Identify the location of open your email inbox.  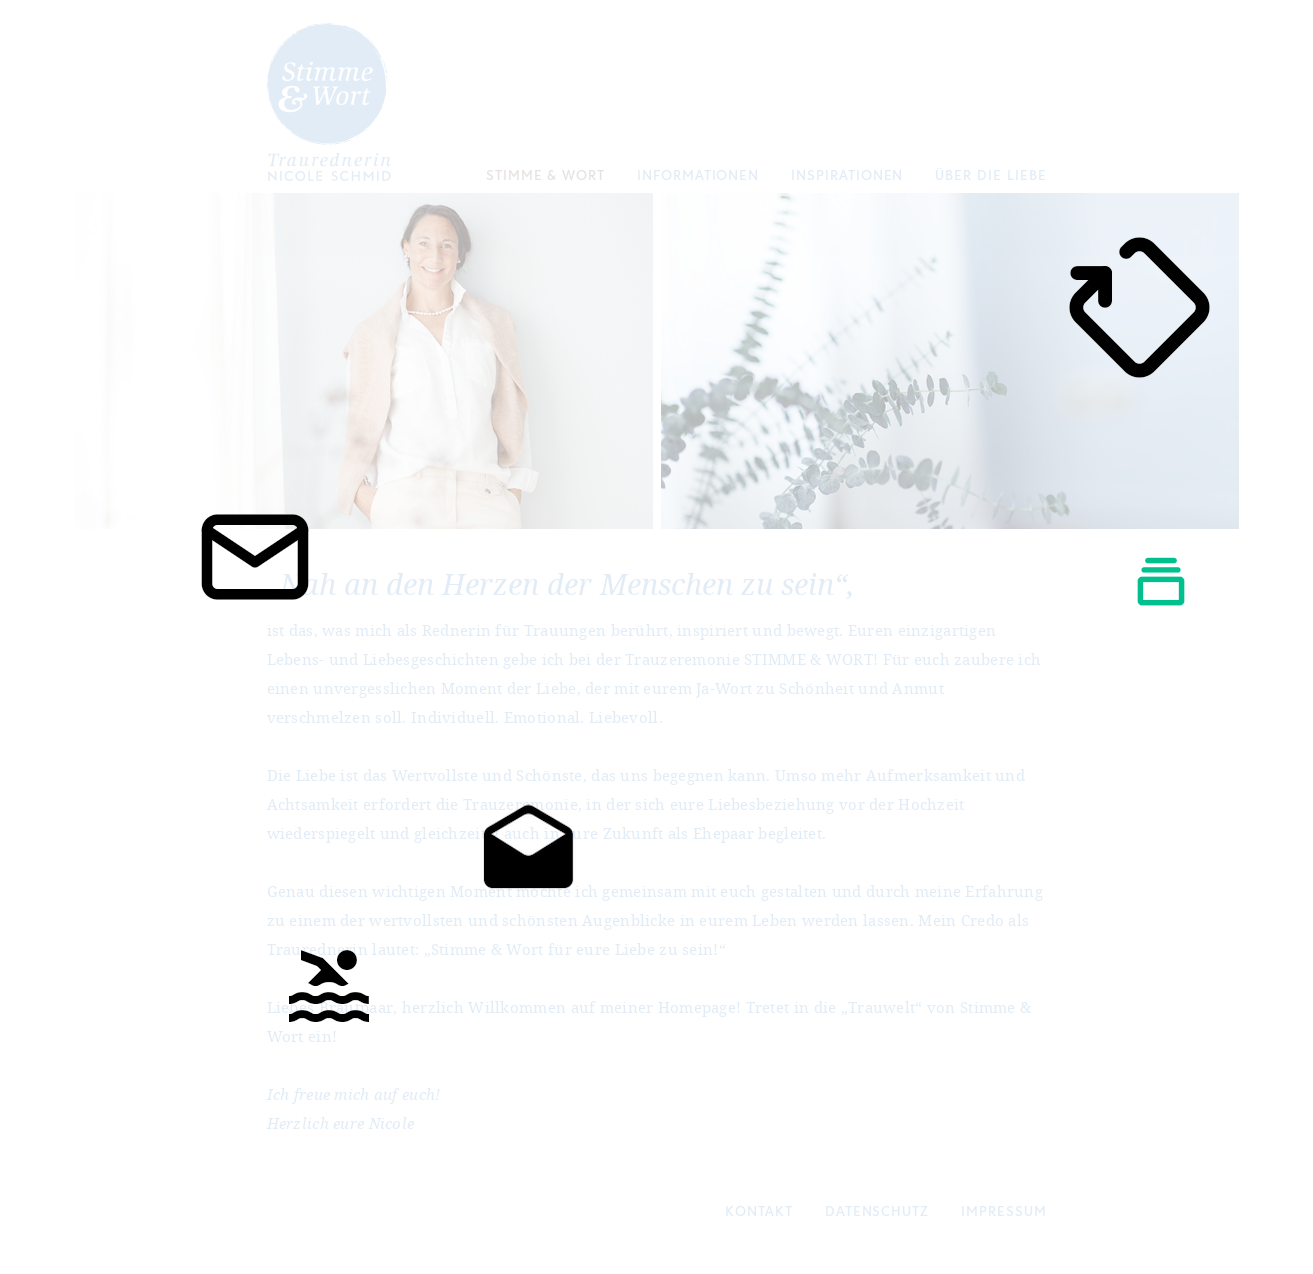
(255, 557).